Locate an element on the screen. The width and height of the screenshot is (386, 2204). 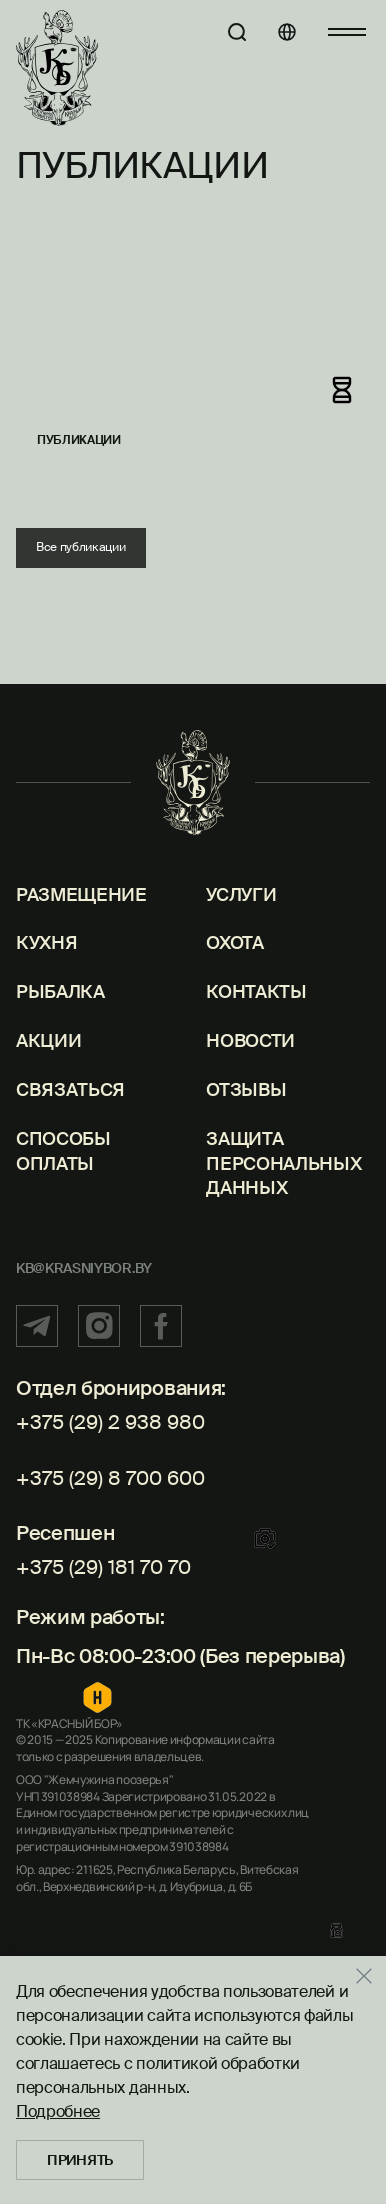
view your shopping bag is located at coordinates (336, 1930).